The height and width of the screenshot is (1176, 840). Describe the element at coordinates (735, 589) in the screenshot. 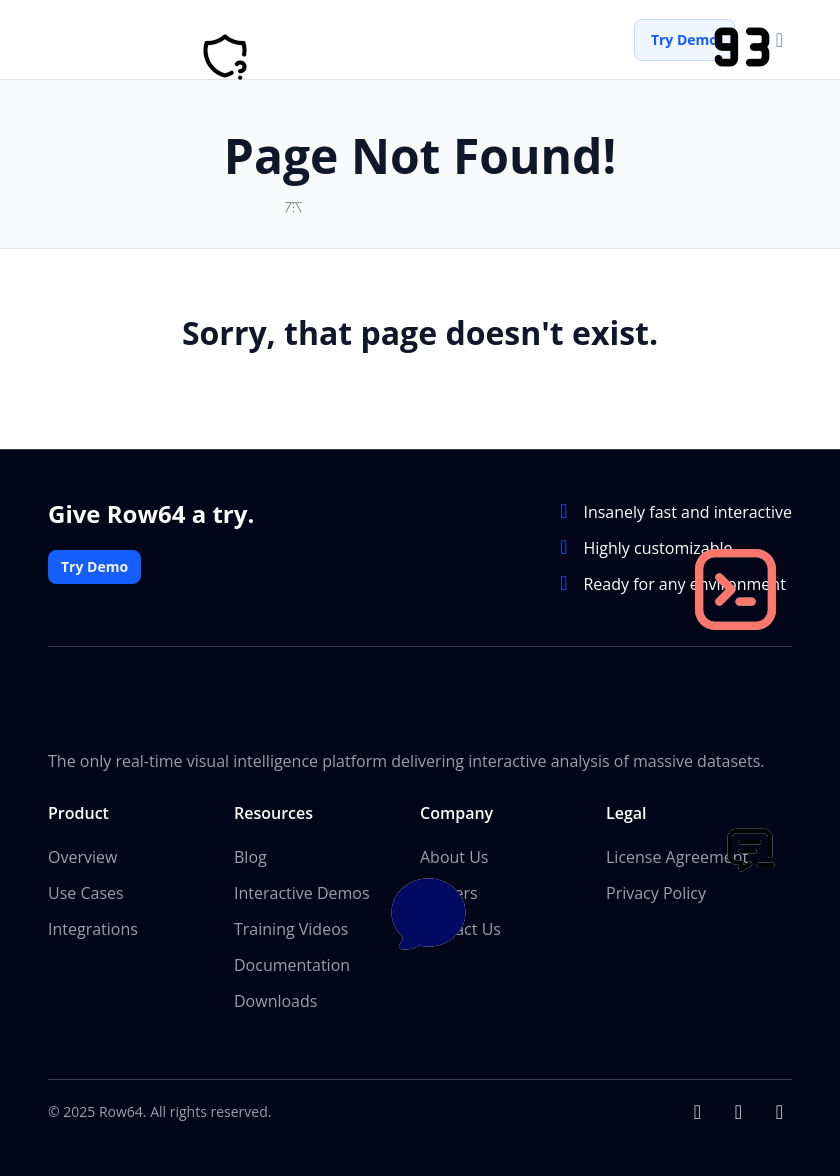

I see `tabler icons brand logo` at that location.